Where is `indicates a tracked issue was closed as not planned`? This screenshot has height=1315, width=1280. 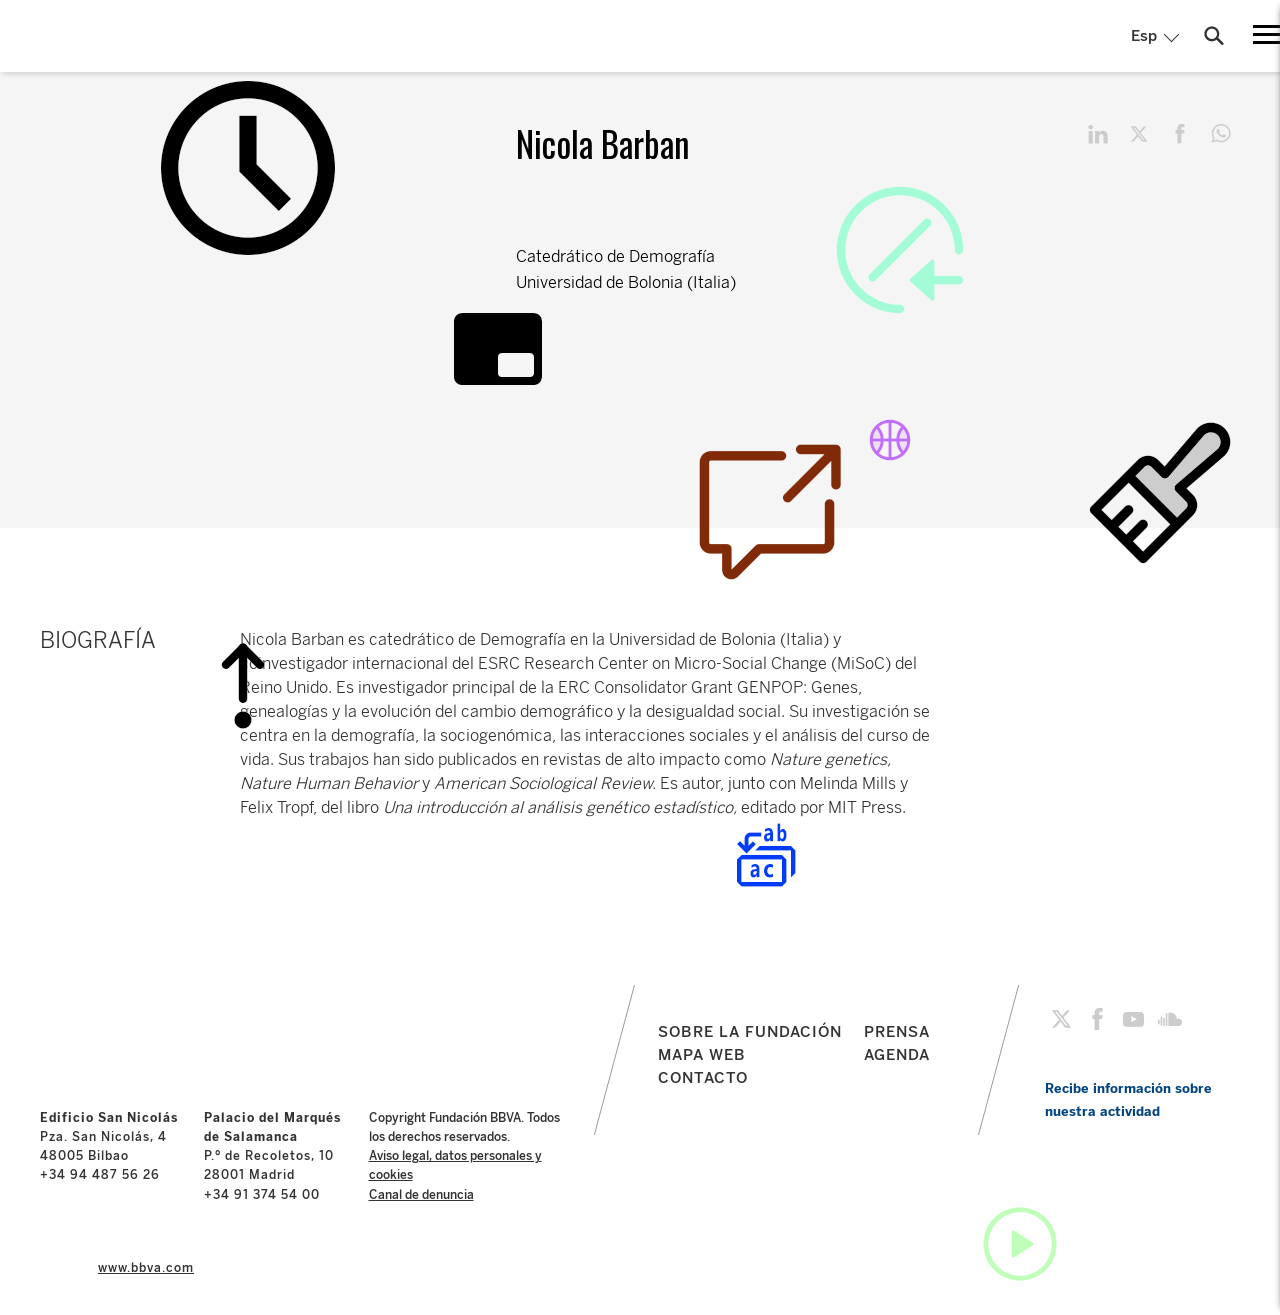 indicates a tracked issue was closed as not planned is located at coordinates (900, 250).